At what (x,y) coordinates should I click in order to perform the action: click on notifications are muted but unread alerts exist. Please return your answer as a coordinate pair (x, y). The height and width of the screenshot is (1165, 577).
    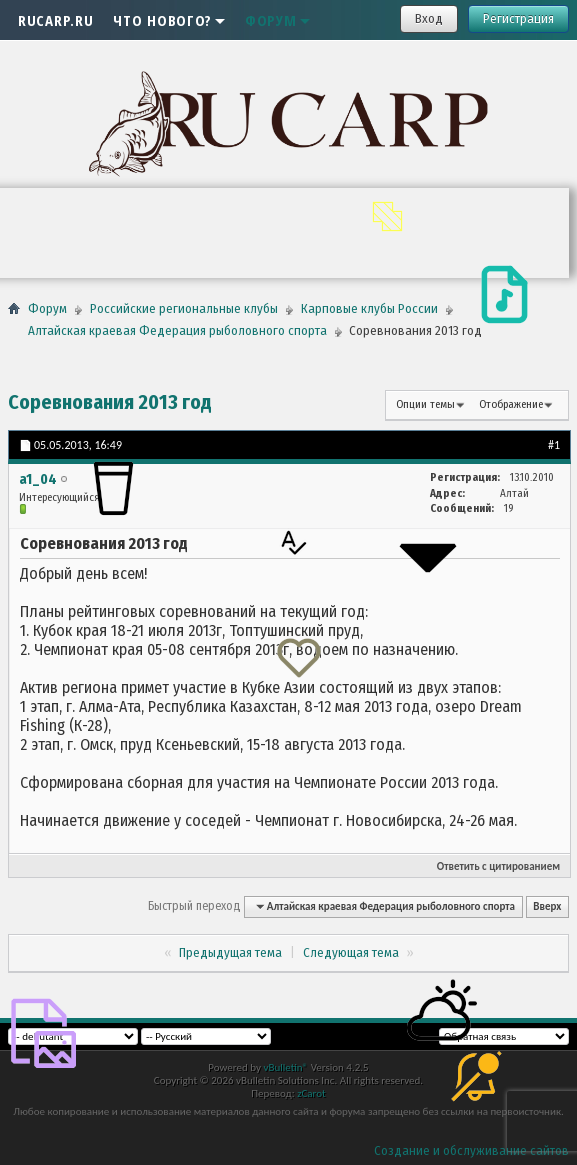
    Looking at the image, I should click on (475, 1077).